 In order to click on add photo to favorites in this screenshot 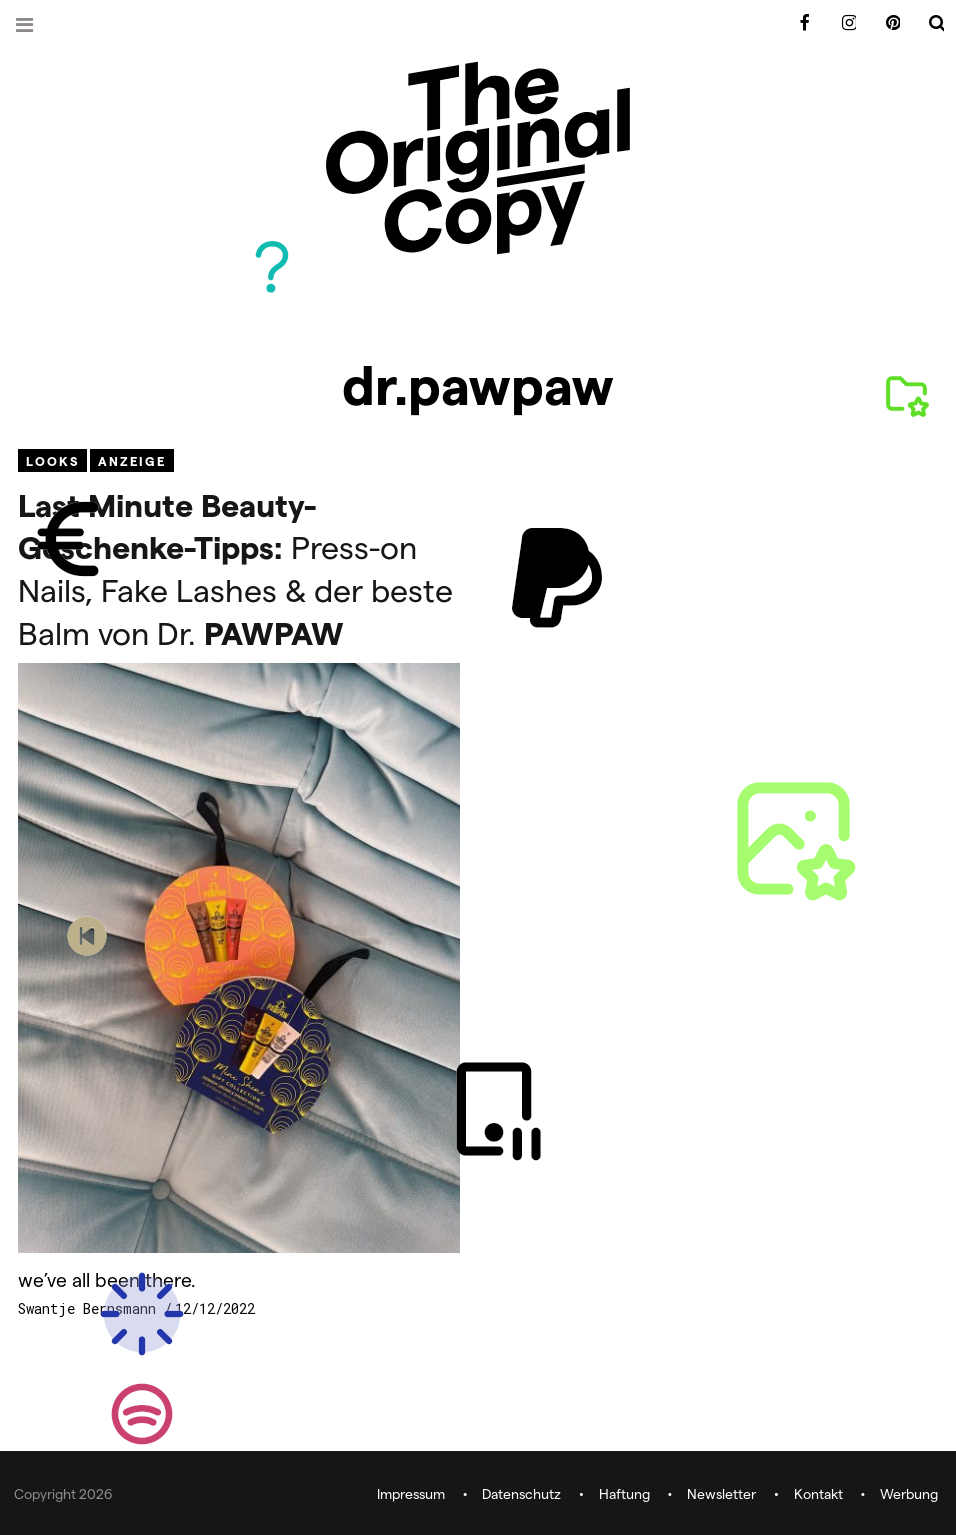, I will do `click(793, 838)`.